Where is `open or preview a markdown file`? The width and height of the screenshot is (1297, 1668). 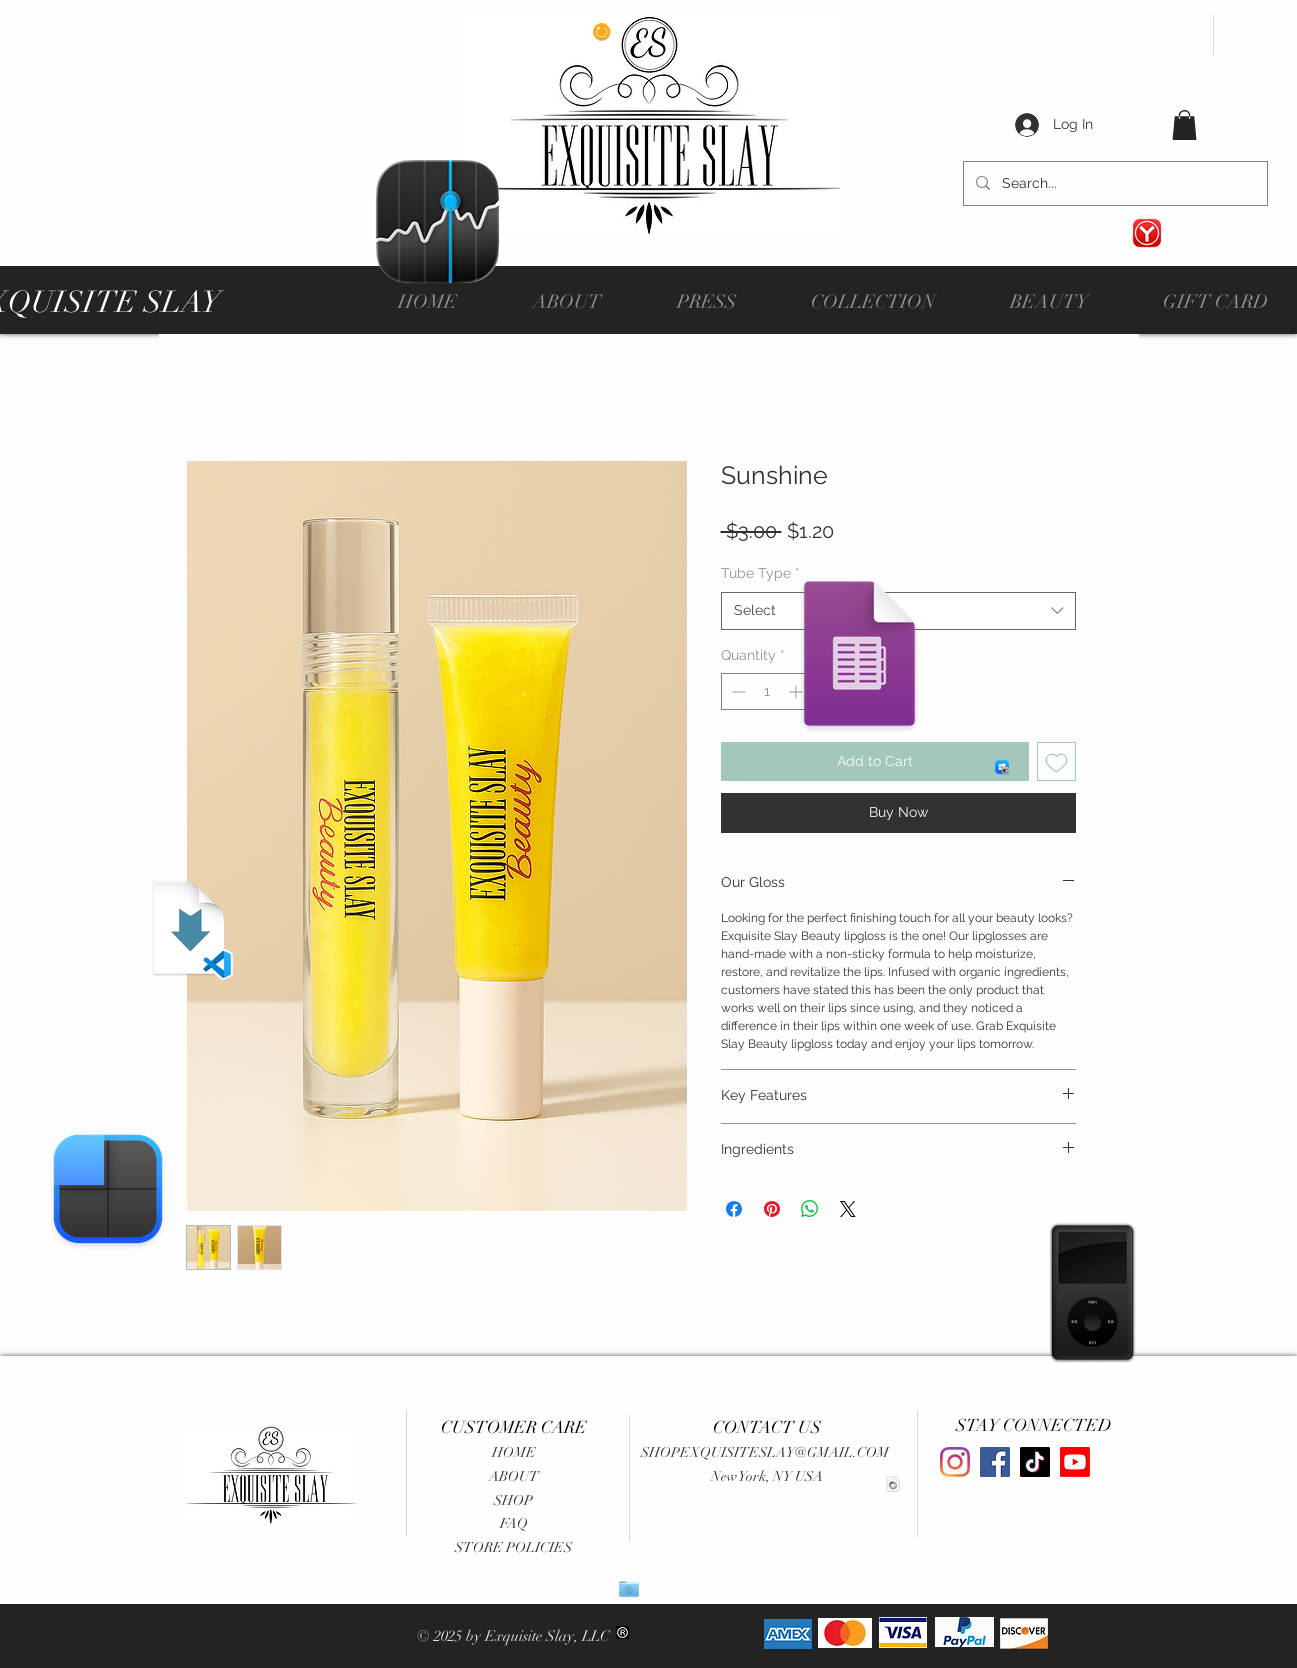 open or preview a markdown file is located at coordinates (189, 930).